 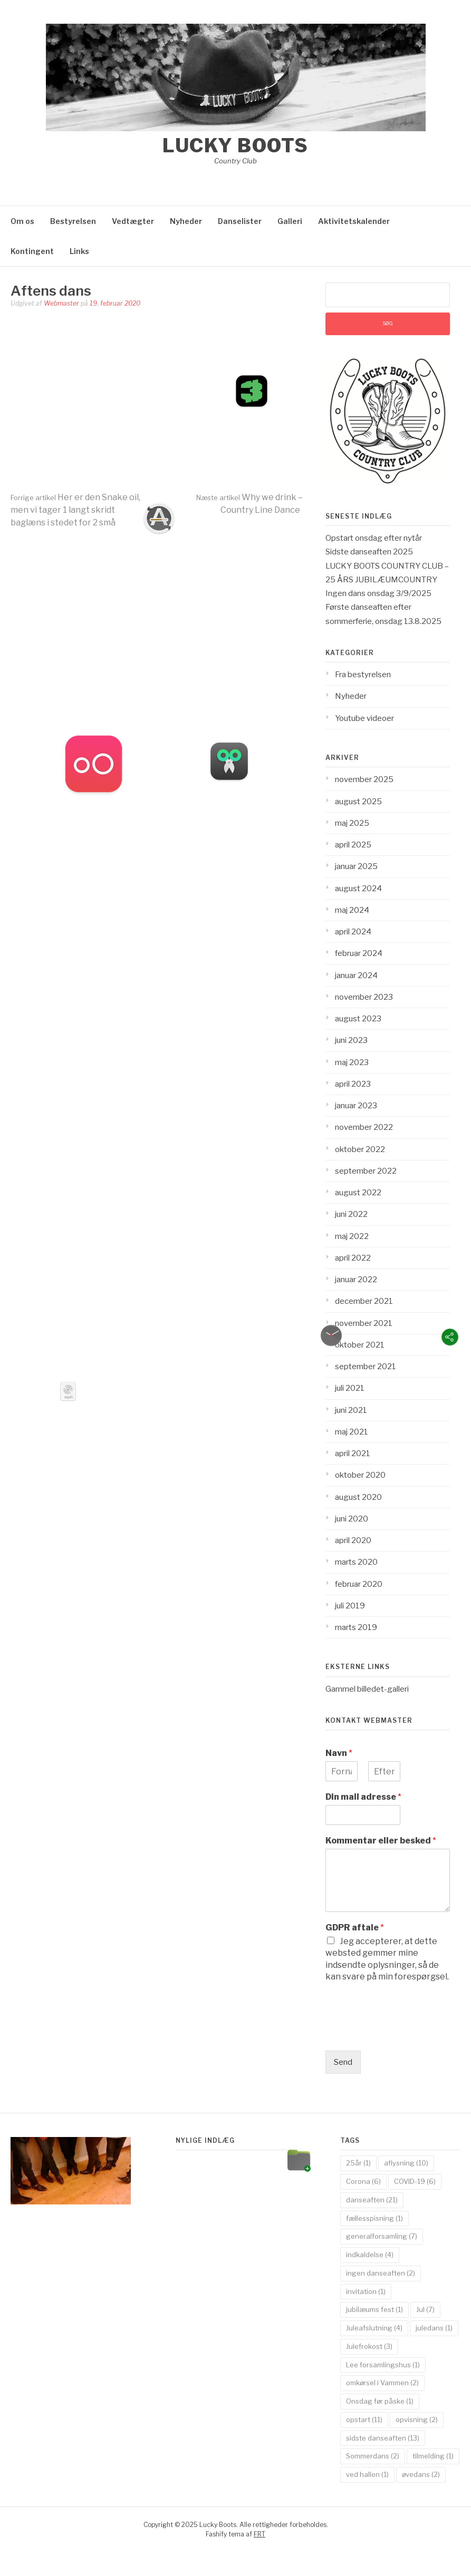 What do you see at coordinates (299, 2160) in the screenshot?
I see `create a new folder` at bounding box center [299, 2160].